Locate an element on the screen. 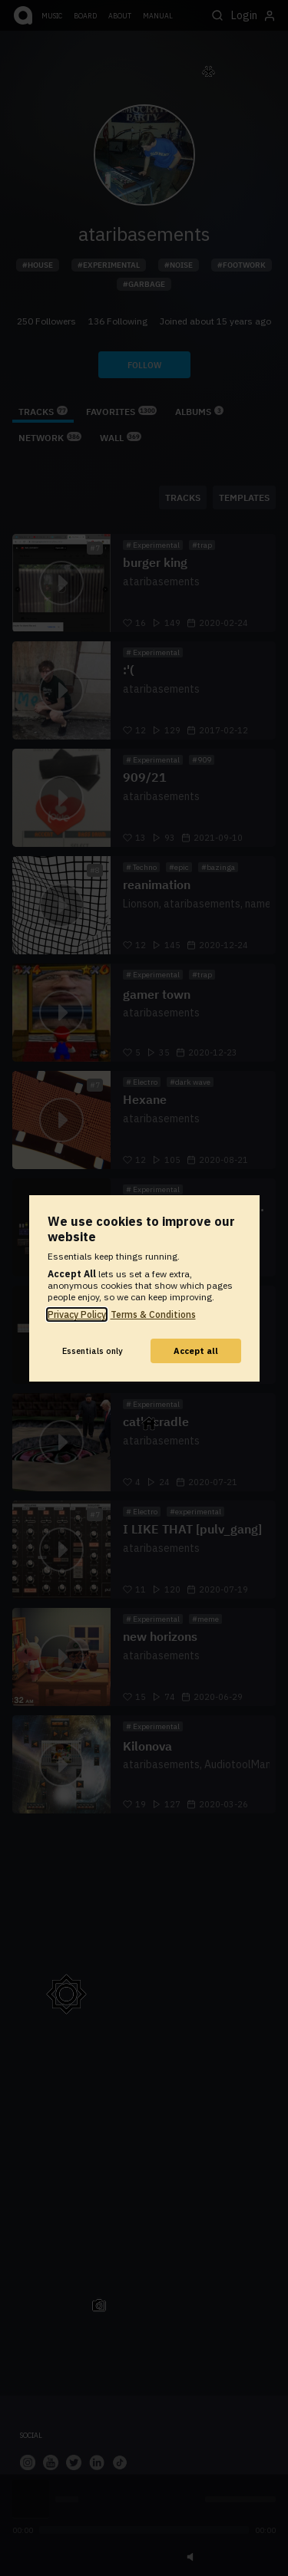 The width and height of the screenshot is (288, 2576). adjust screen brightness to a lower level is located at coordinates (66, 1994).